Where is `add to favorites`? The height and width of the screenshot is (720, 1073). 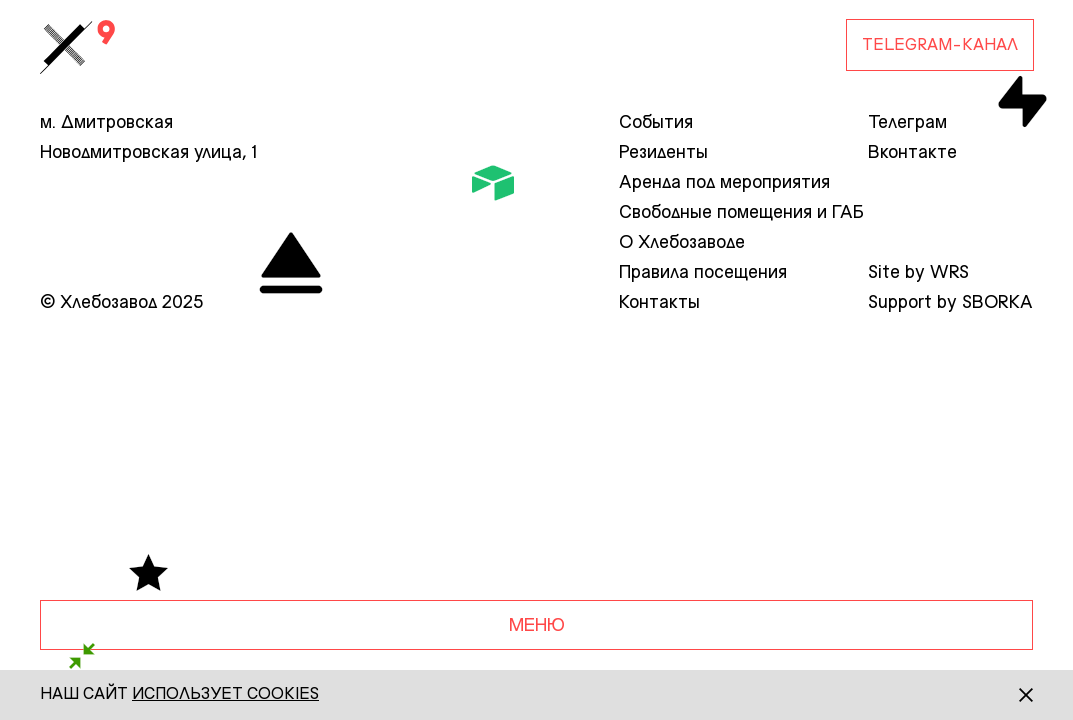 add to favorites is located at coordinates (148, 573).